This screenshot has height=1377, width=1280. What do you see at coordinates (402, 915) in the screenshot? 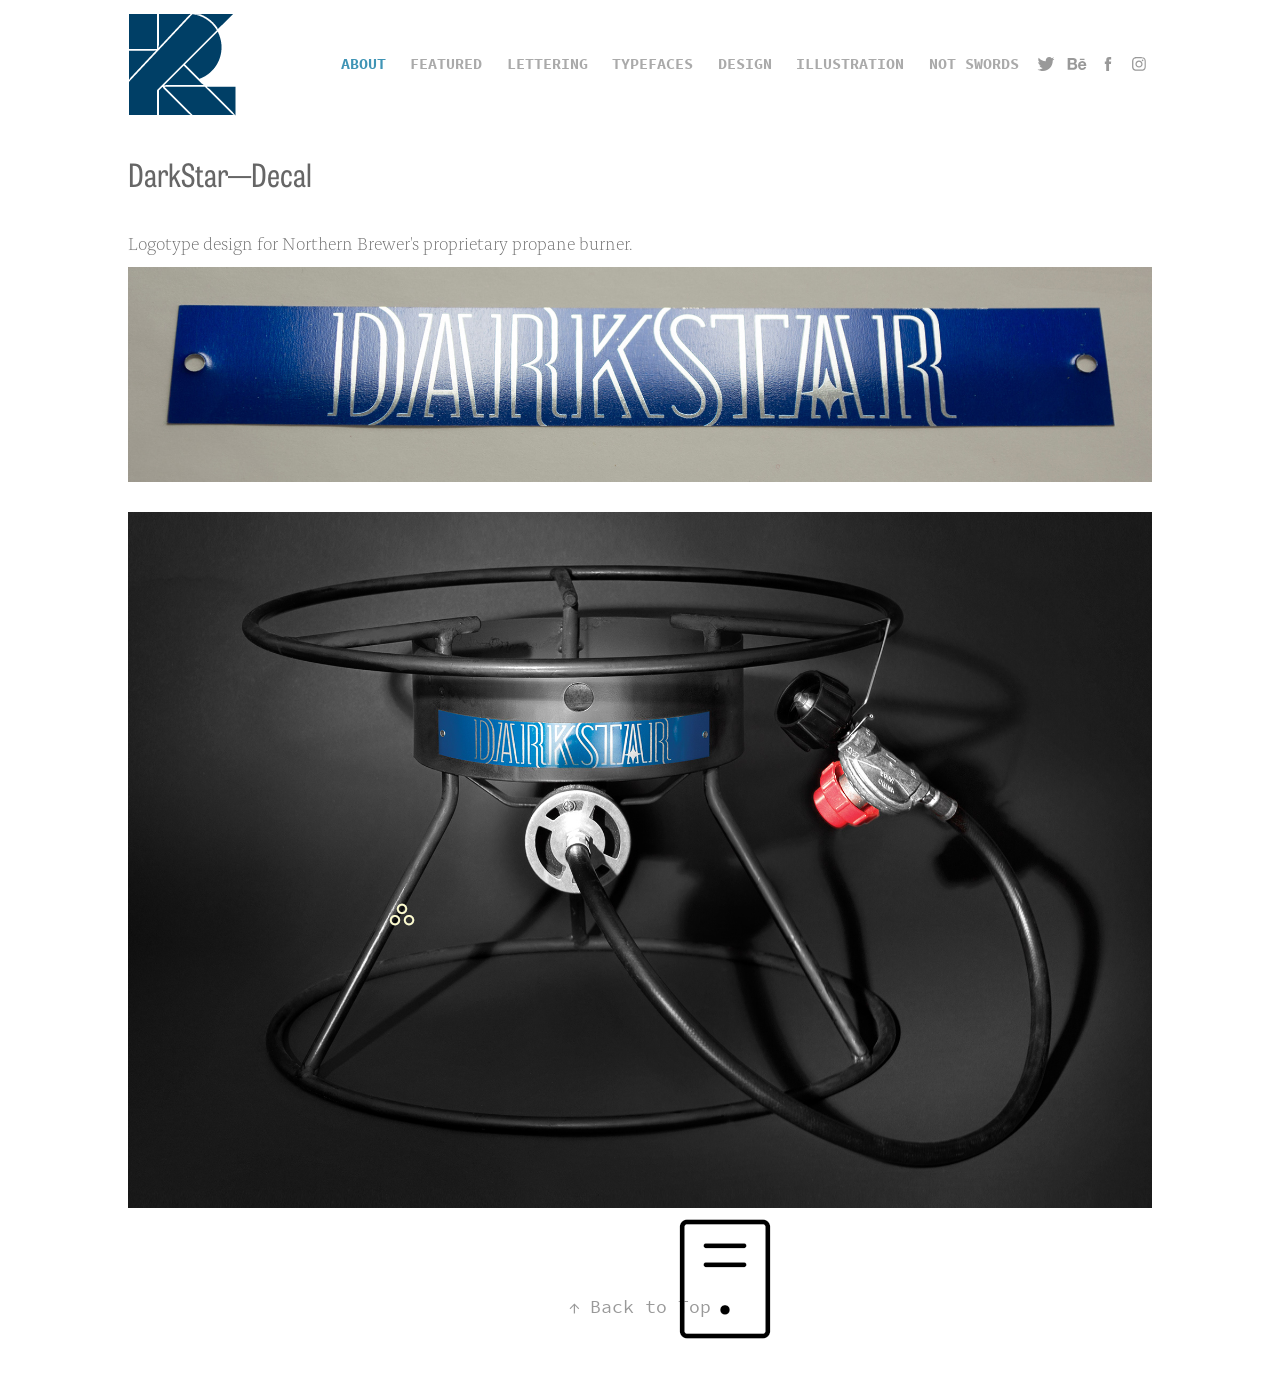
I see `group or cluster related items` at bounding box center [402, 915].